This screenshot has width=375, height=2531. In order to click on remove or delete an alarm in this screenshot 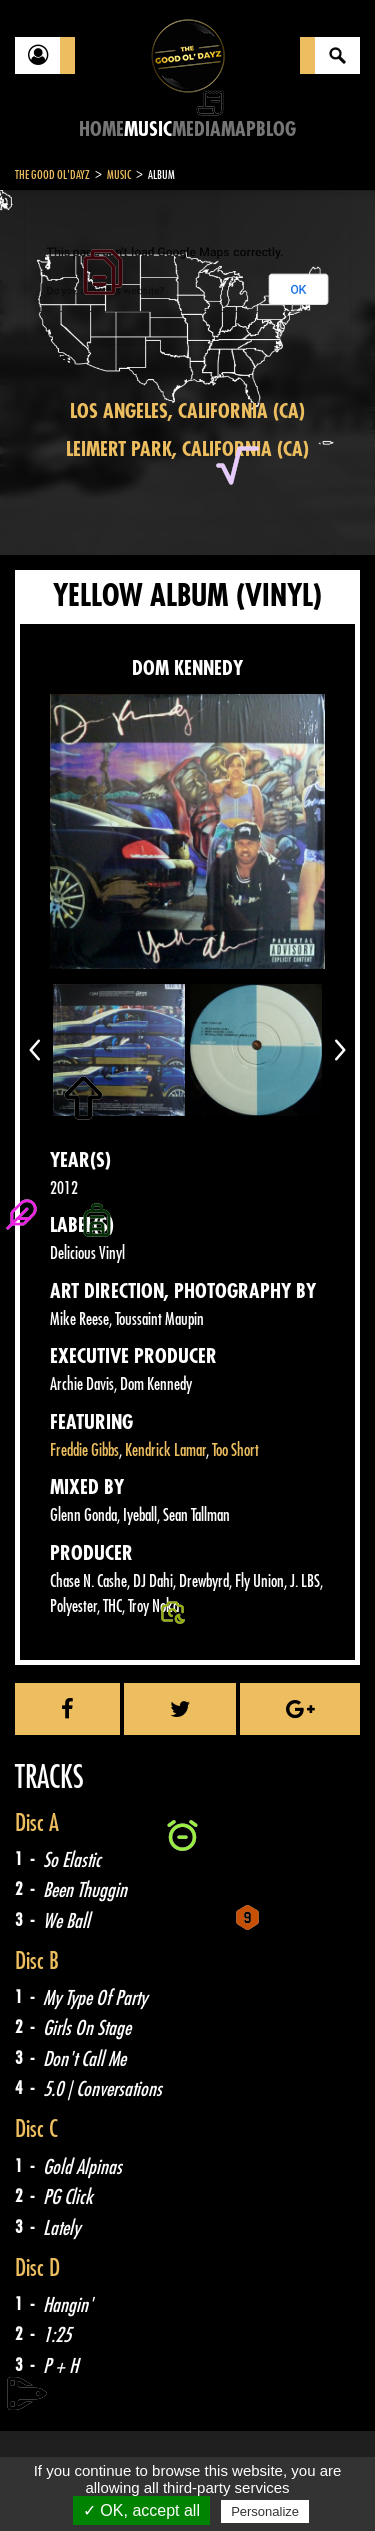, I will do `click(182, 1835)`.